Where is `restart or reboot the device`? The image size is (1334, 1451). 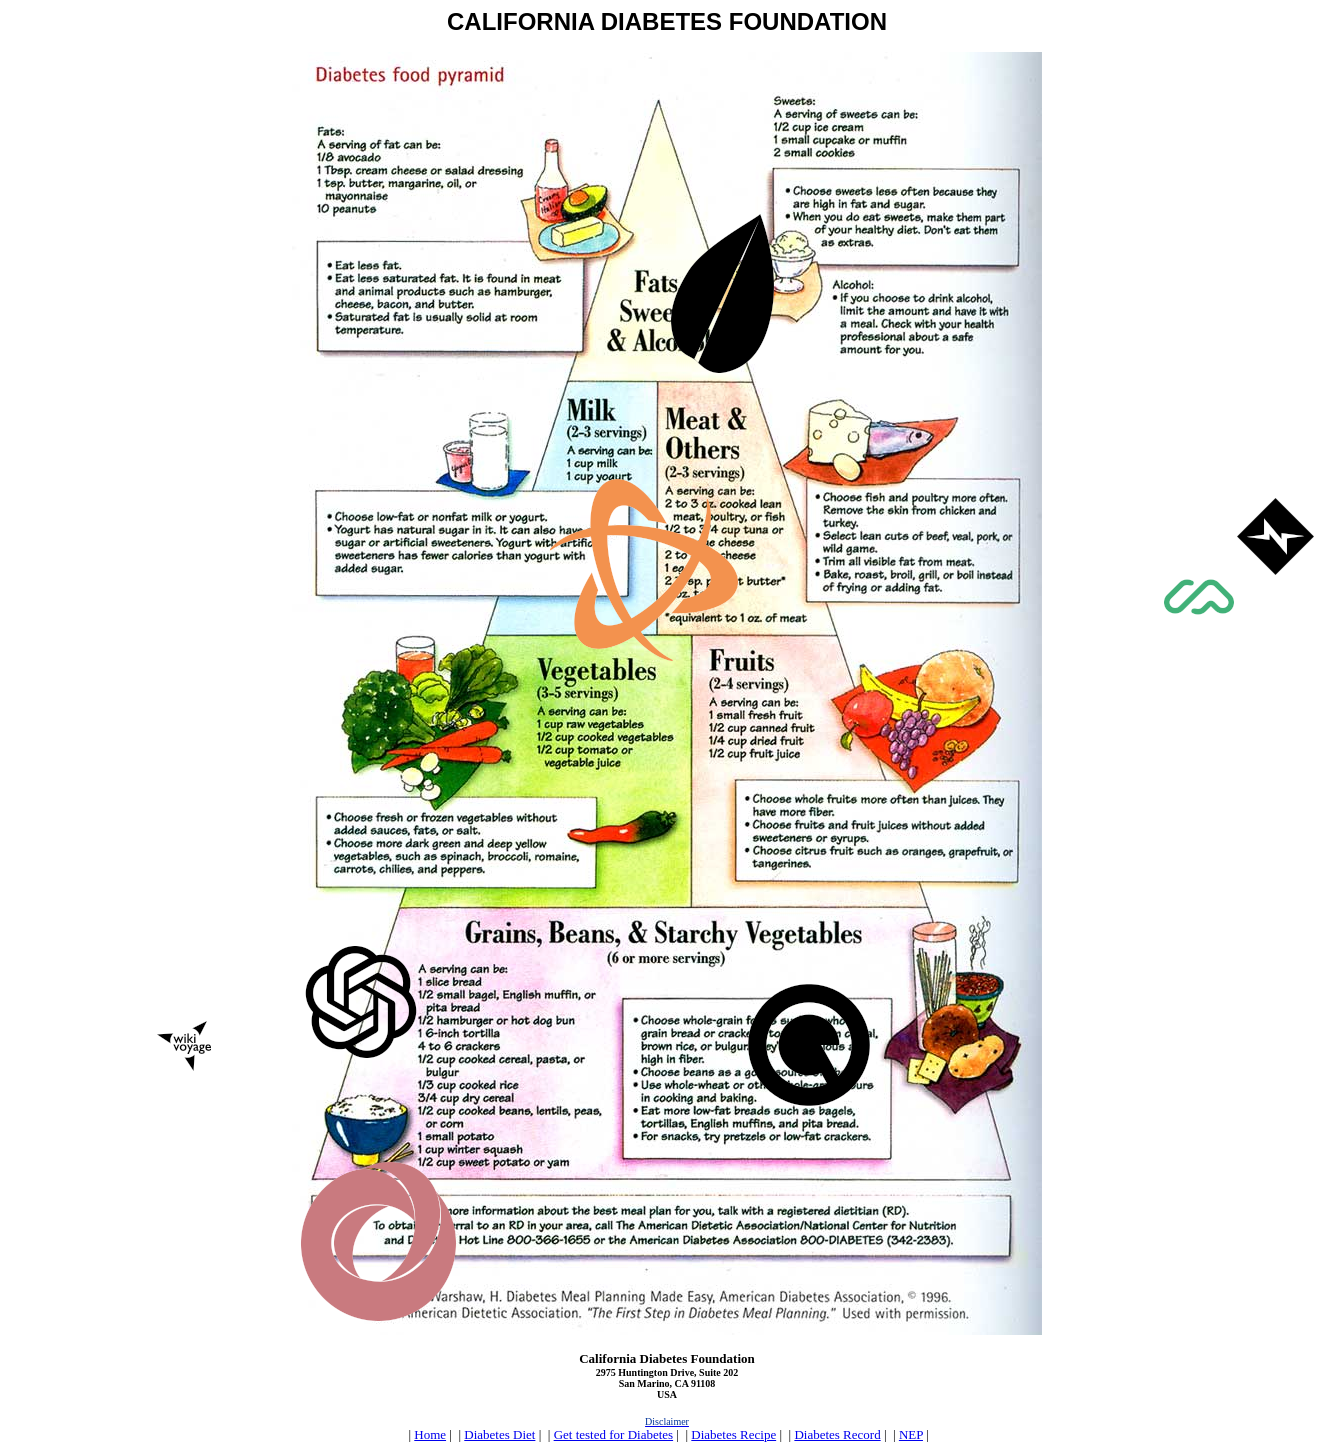
restart or reboot the device is located at coordinates (809, 1045).